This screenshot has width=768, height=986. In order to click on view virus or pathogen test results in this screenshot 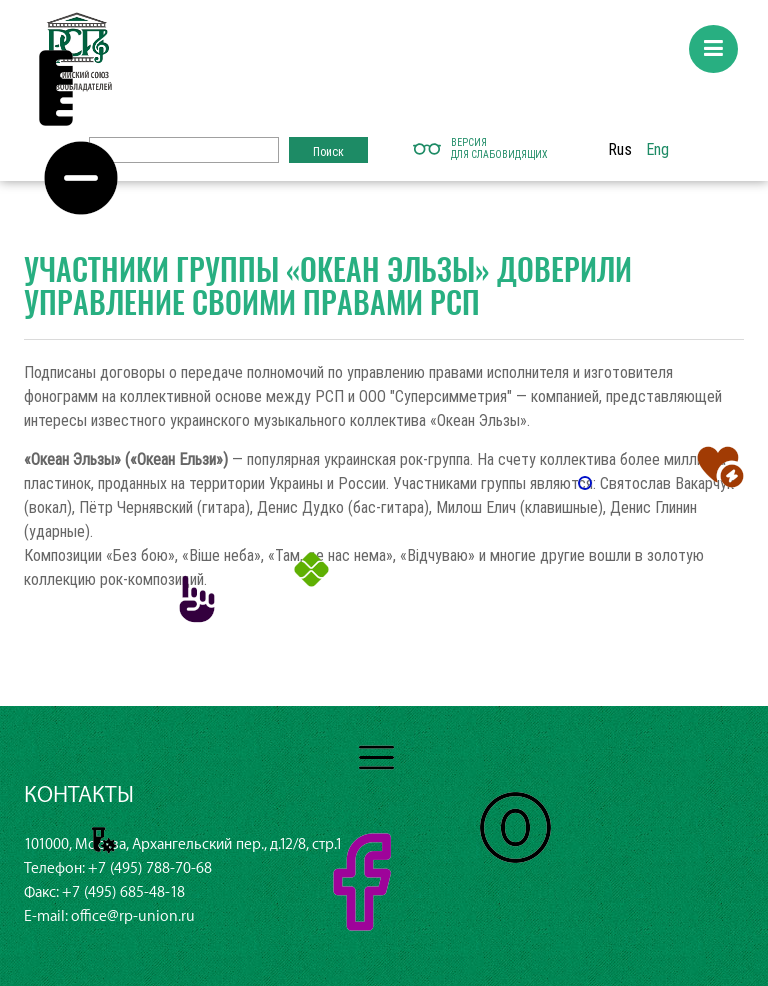, I will do `click(102, 839)`.